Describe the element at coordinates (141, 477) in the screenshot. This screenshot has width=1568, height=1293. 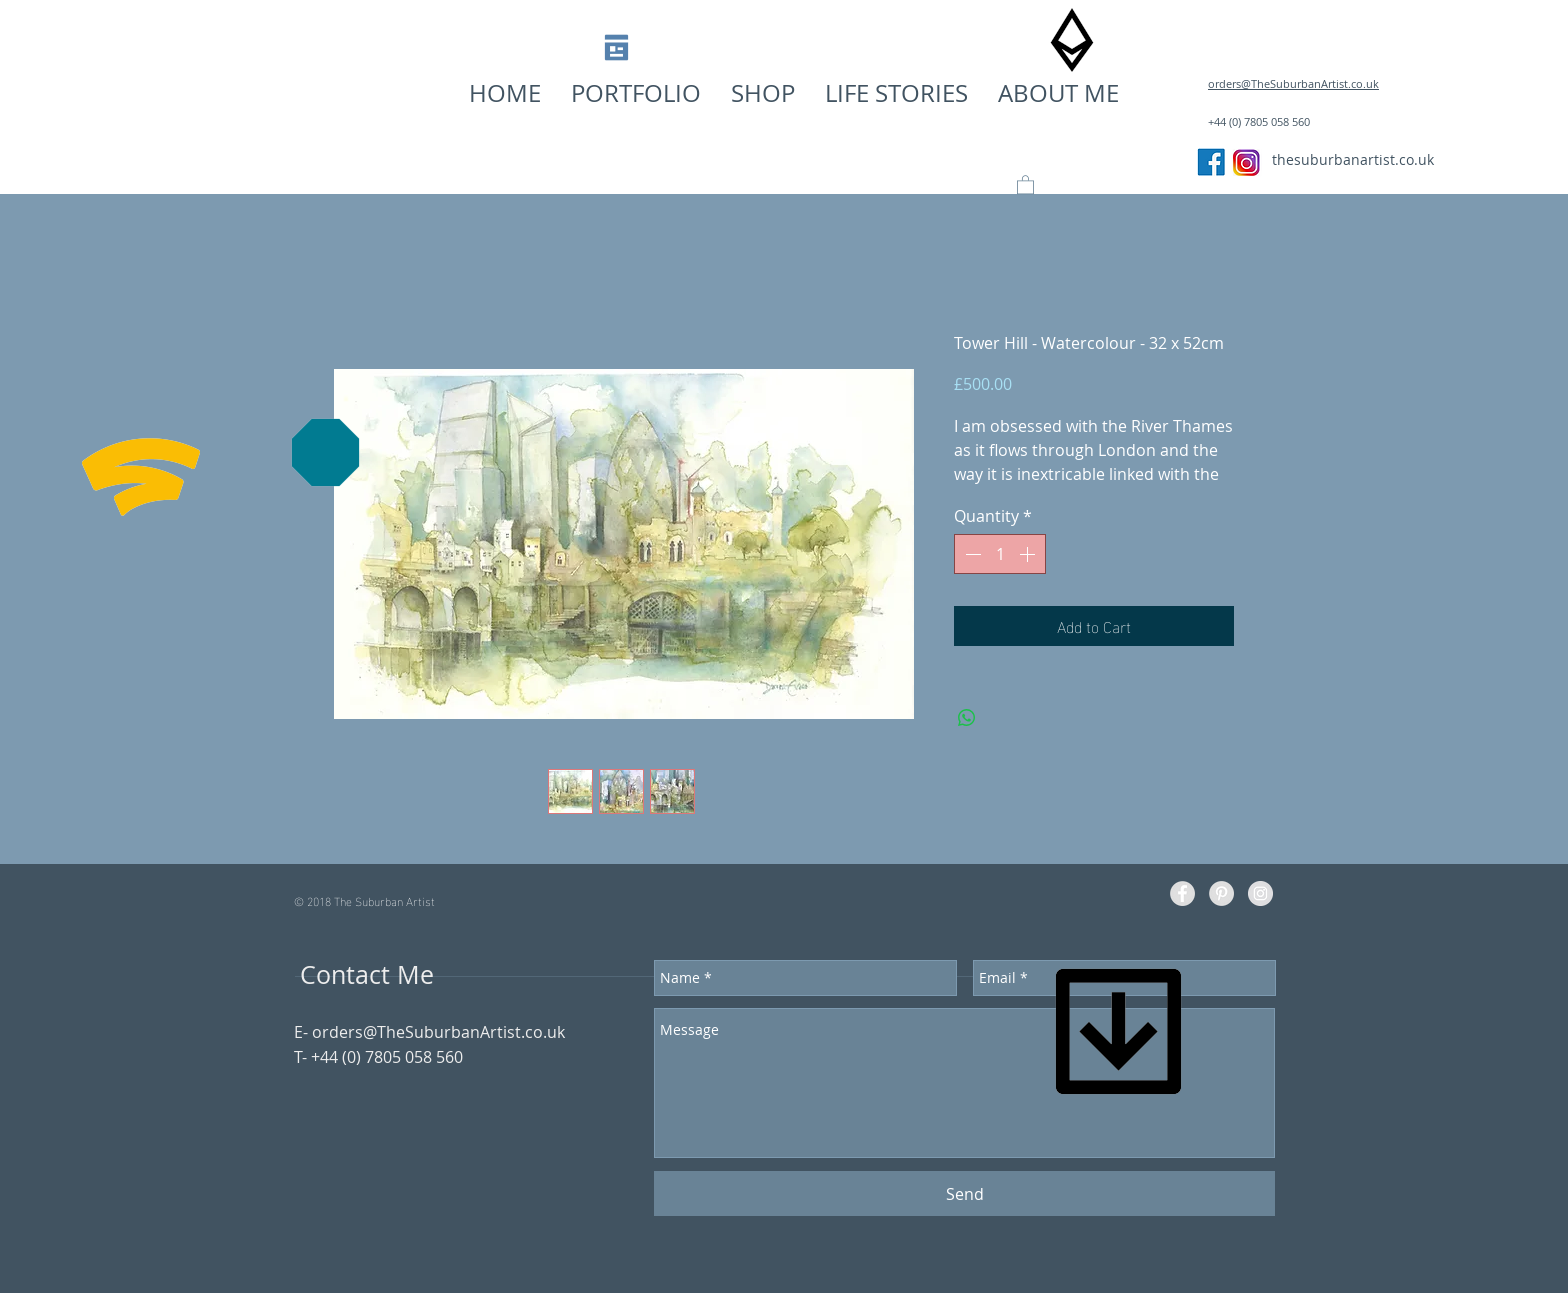
I see `google stadia gaming service logo` at that location.